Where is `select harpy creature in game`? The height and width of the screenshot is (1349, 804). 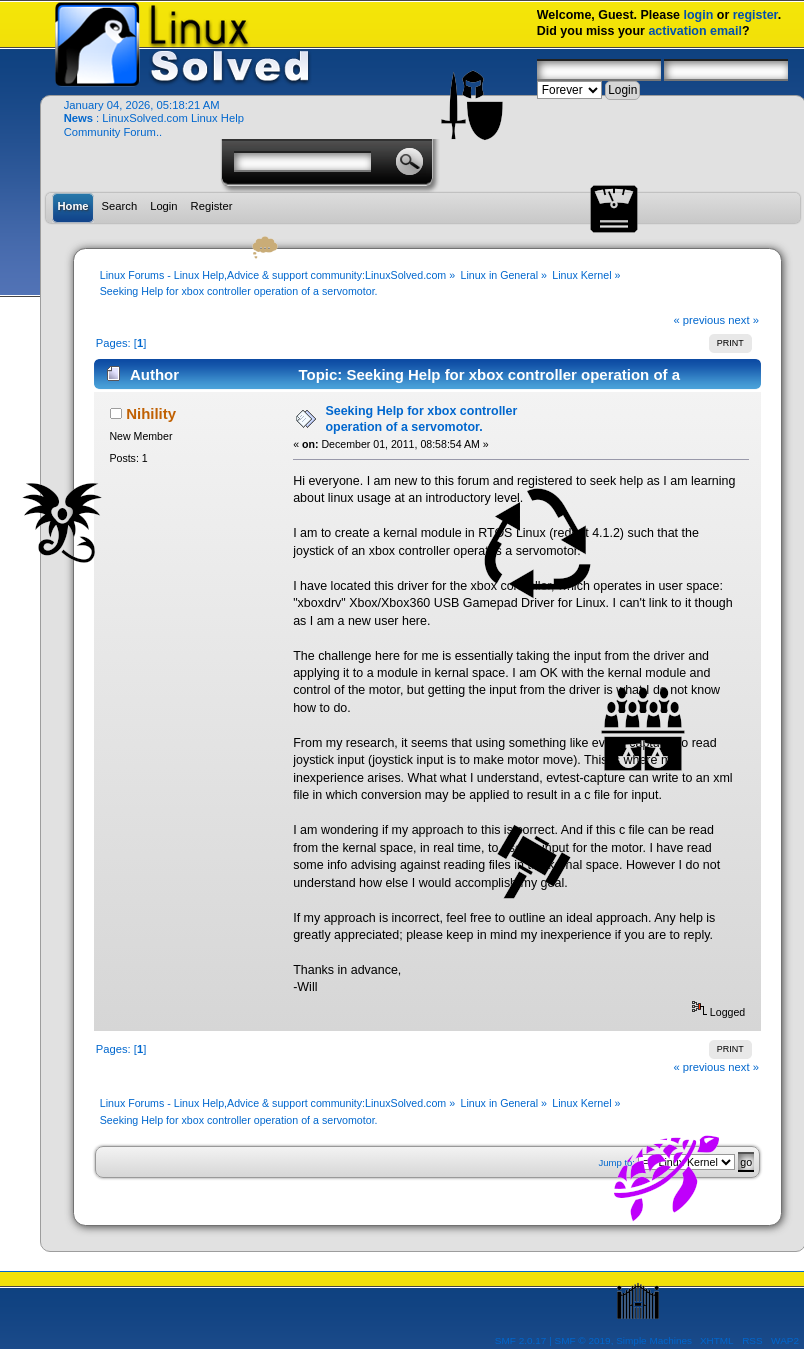 select harpy creature in game is located at coordinates (62, 522).